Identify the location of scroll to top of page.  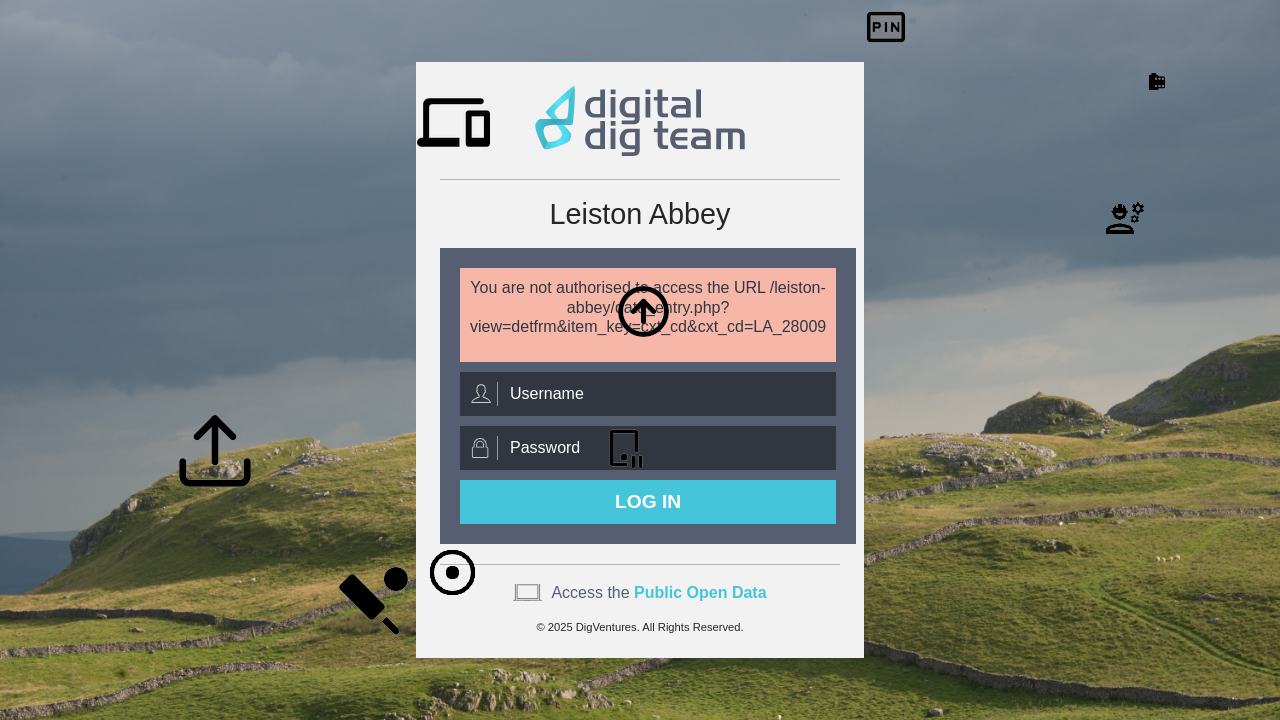
(643, 311).